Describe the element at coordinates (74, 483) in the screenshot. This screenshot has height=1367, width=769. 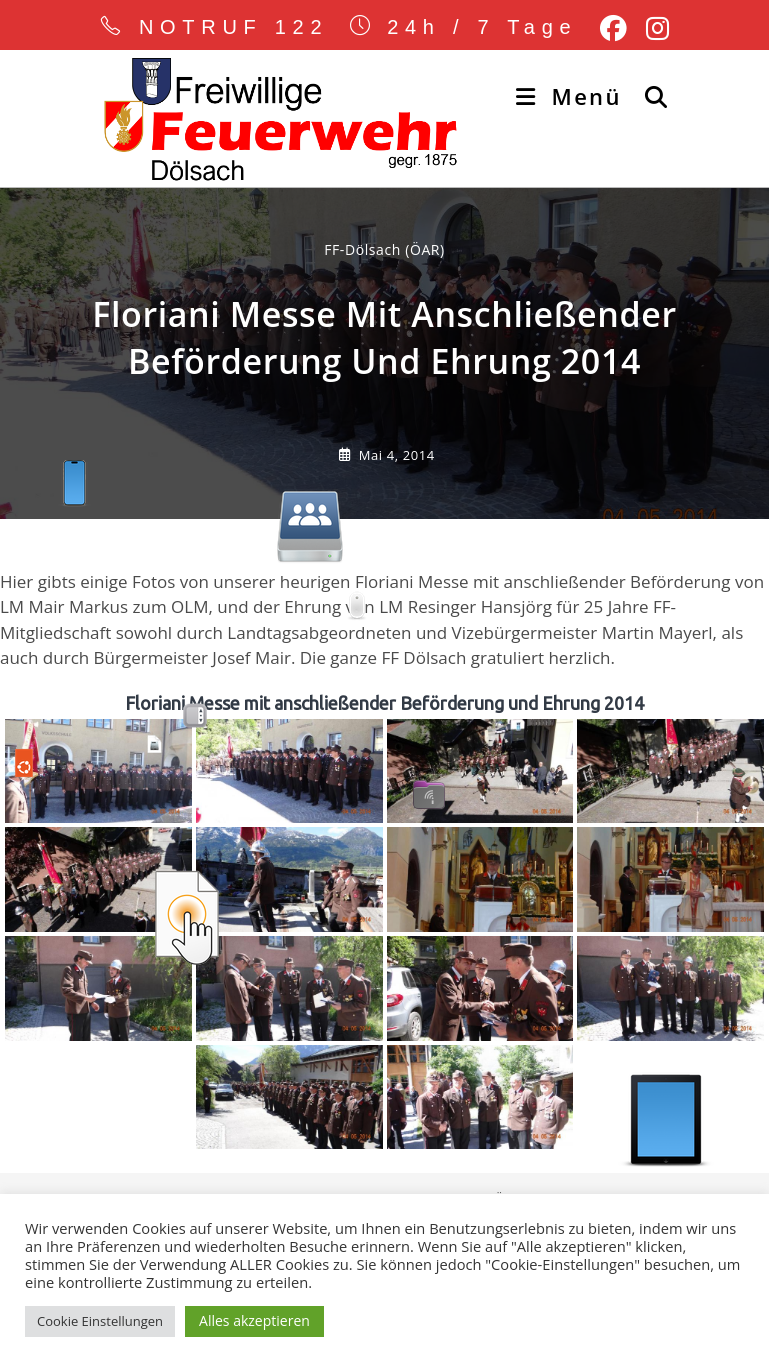
I see `iPhone 14 Pro device icon` at that location.